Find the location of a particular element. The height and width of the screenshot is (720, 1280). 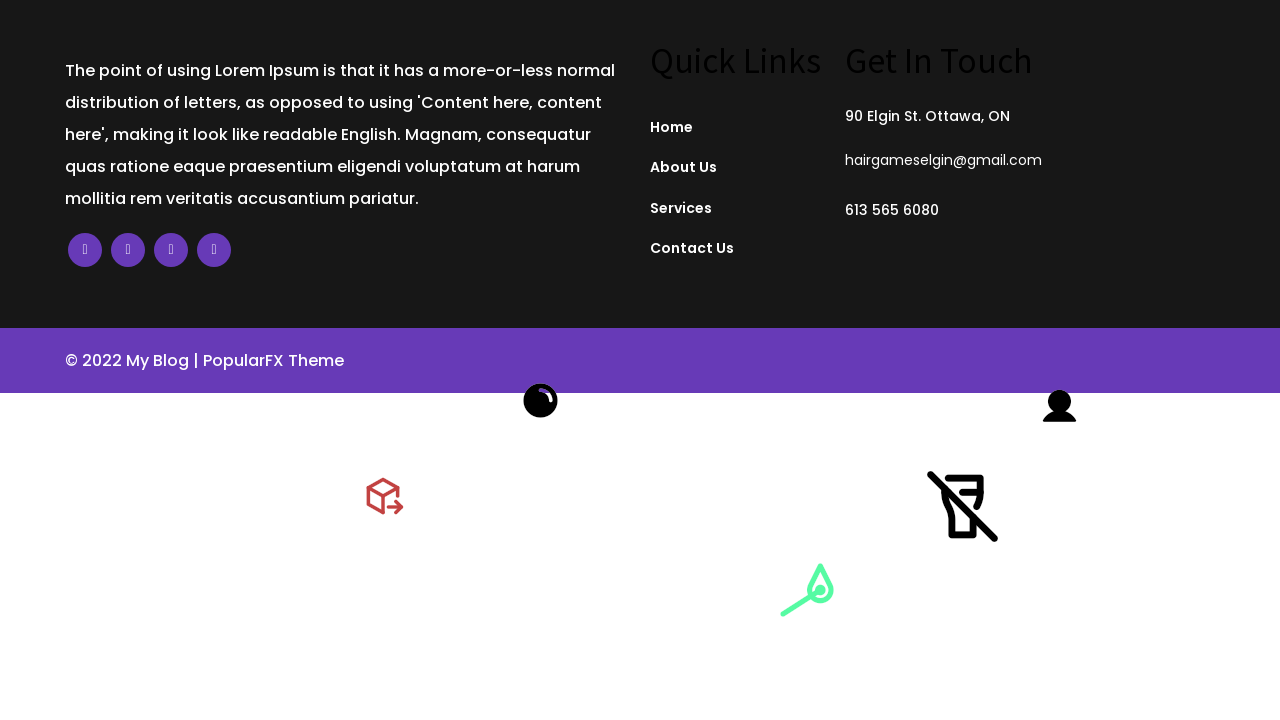

apply inner shadow effect to top-right corner is located at coordinates (540, 400).